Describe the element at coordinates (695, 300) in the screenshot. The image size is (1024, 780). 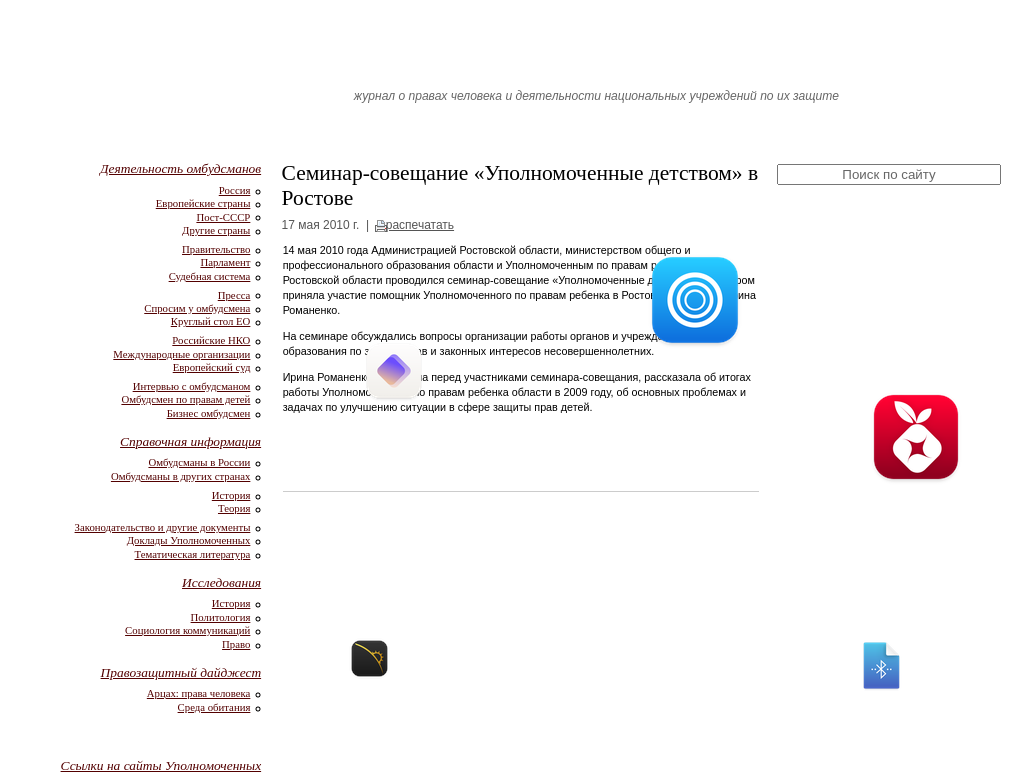
I see `open zen browser (twilight variant)` at that location.